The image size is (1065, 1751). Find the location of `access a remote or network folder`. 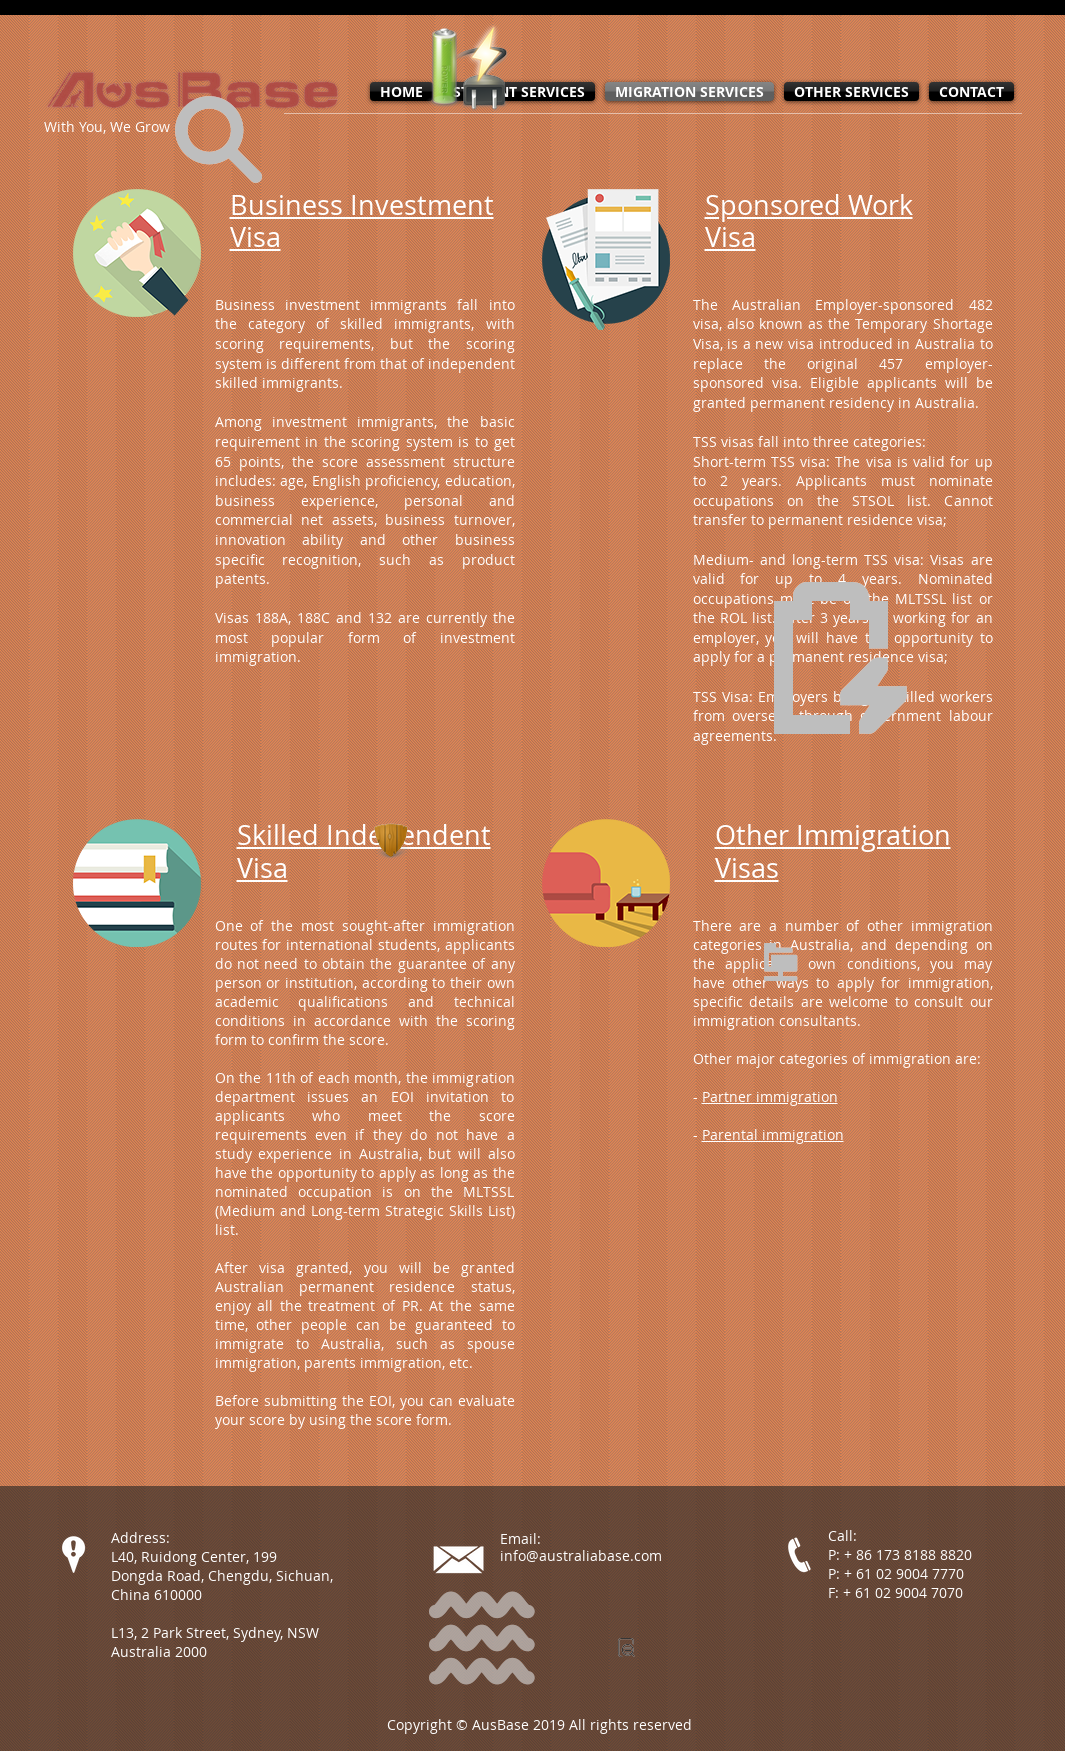

access a remote or network folder is located at coordinates (783, 962).